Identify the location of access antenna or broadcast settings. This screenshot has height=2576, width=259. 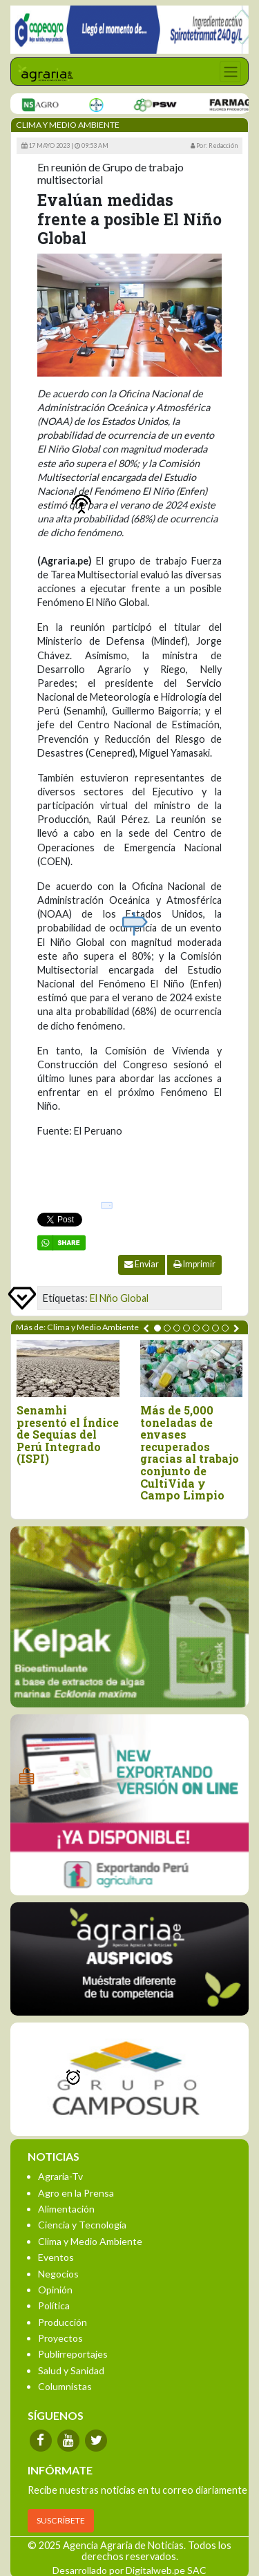
(81, 504).